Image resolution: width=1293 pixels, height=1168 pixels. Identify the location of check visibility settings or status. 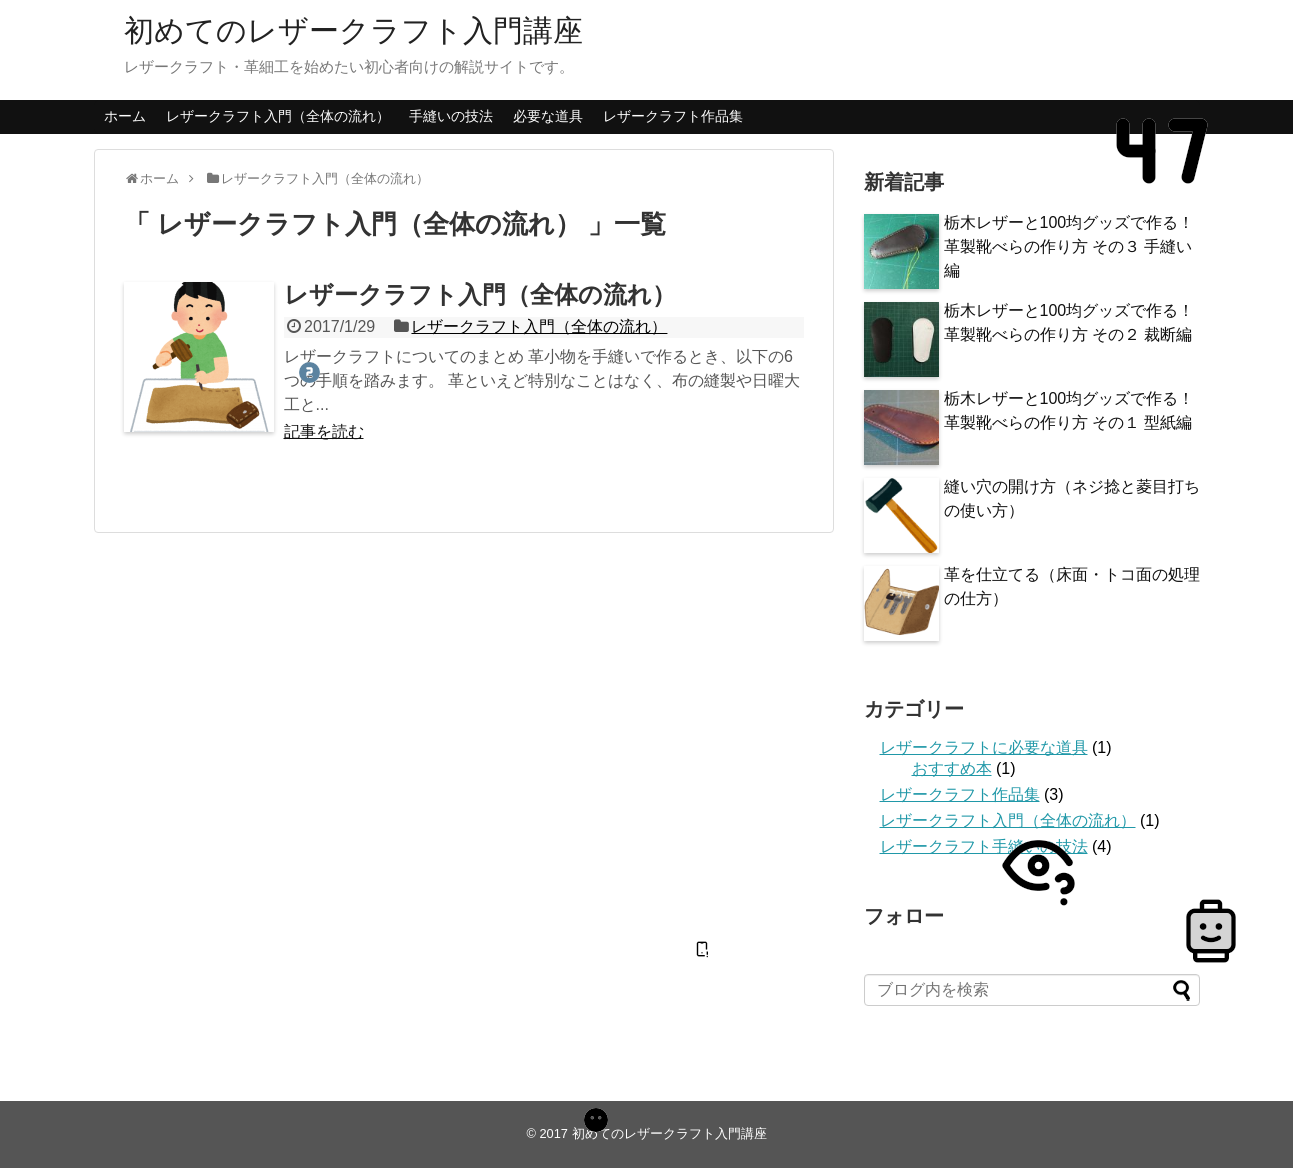
(1038, 865).